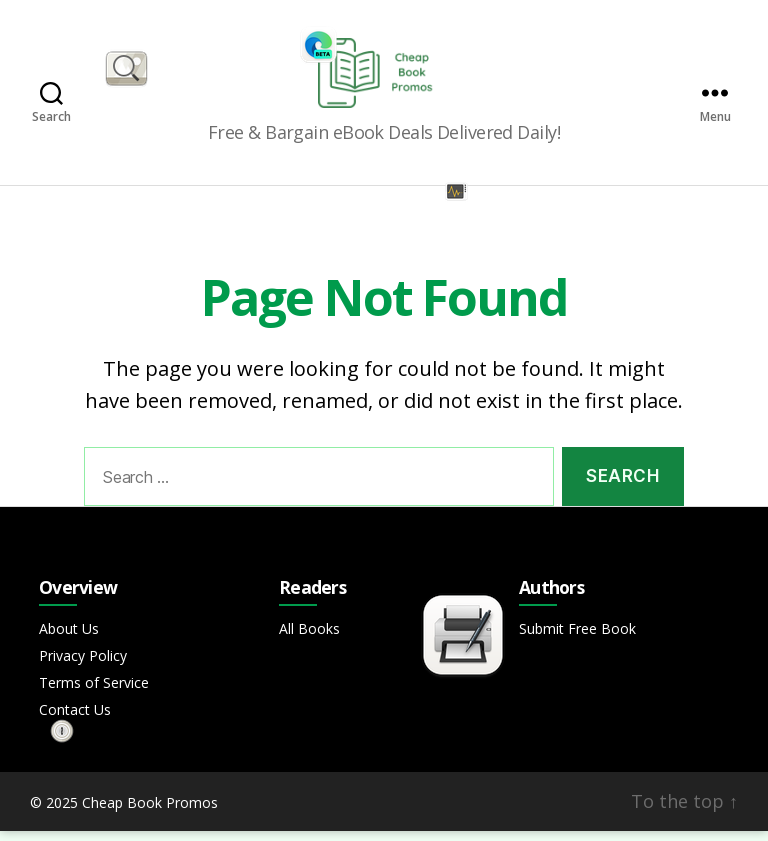 The height and width of the screenshot is (841, 768). Describe the element at coordinates (318, 44) in the screenshot. I see `open microsoft edge beta browser` at that location.